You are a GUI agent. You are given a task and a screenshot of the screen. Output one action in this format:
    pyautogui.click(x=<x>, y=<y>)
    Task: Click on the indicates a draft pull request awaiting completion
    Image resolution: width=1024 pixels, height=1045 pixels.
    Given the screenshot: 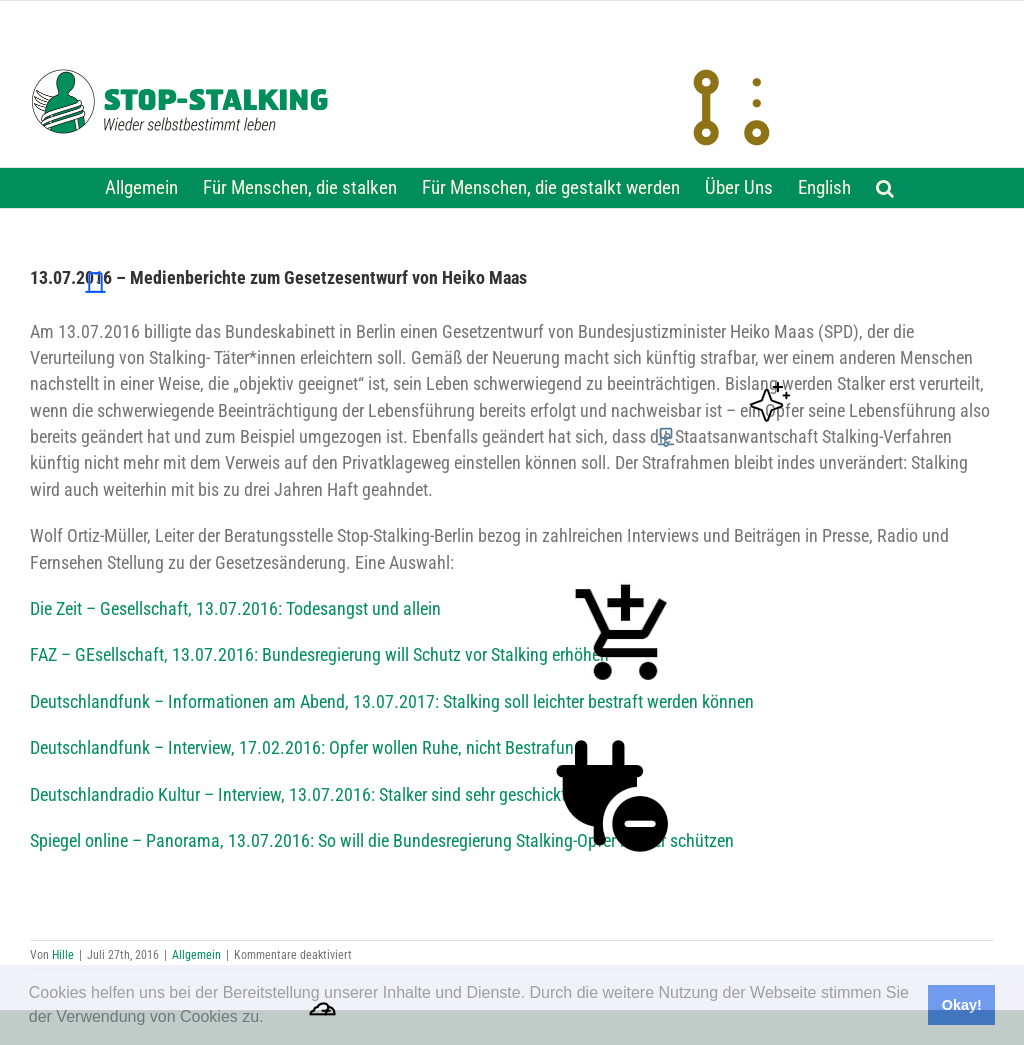 What is the action you would take?
    pyautogui.click(x=731, y=107)
    